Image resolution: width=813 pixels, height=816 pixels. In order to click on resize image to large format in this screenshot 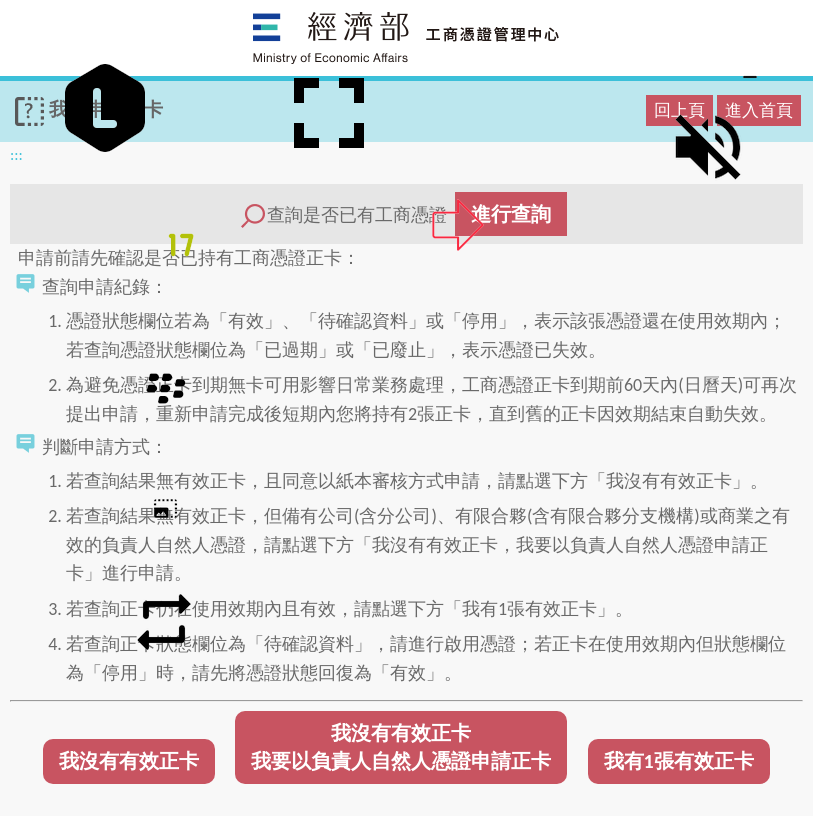, I will do `click(165, 508)`.